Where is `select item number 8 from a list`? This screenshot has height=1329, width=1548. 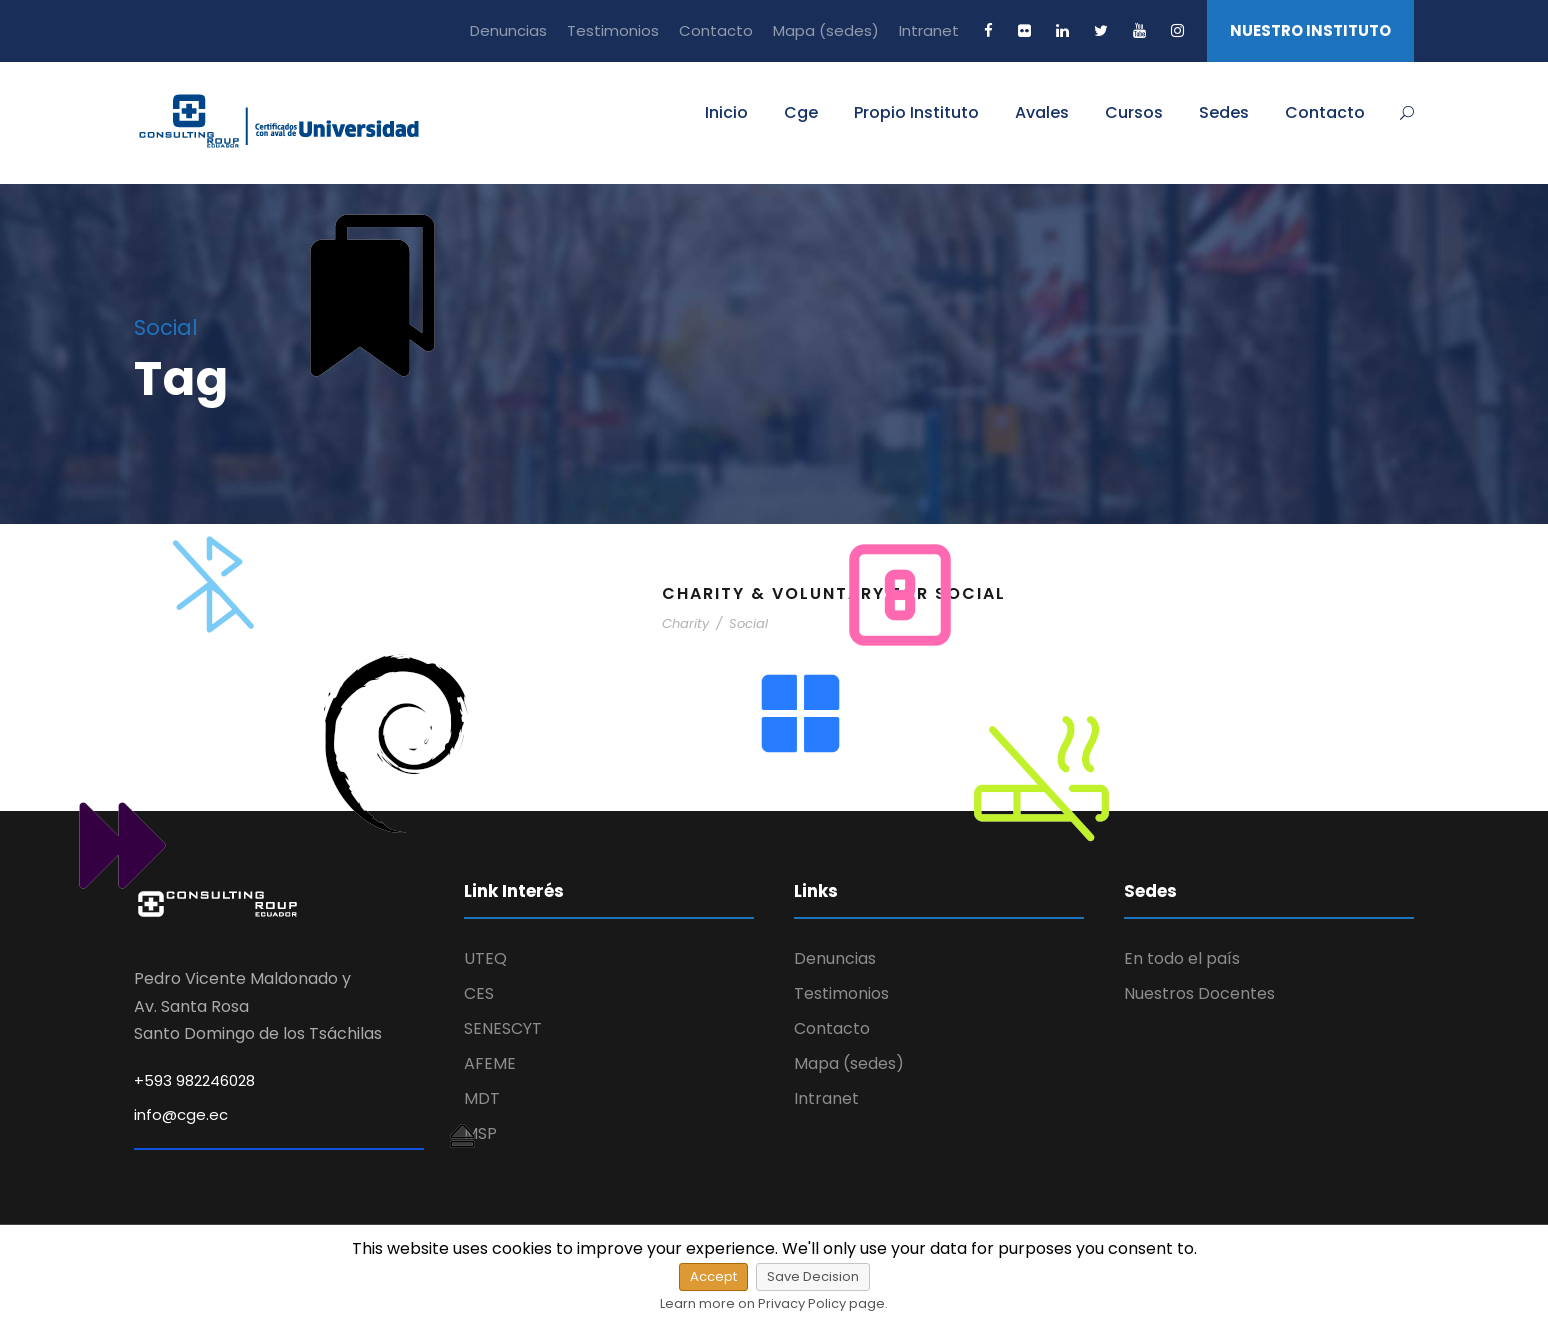
select item number 8 from a list is located at coordinates (900, 595).